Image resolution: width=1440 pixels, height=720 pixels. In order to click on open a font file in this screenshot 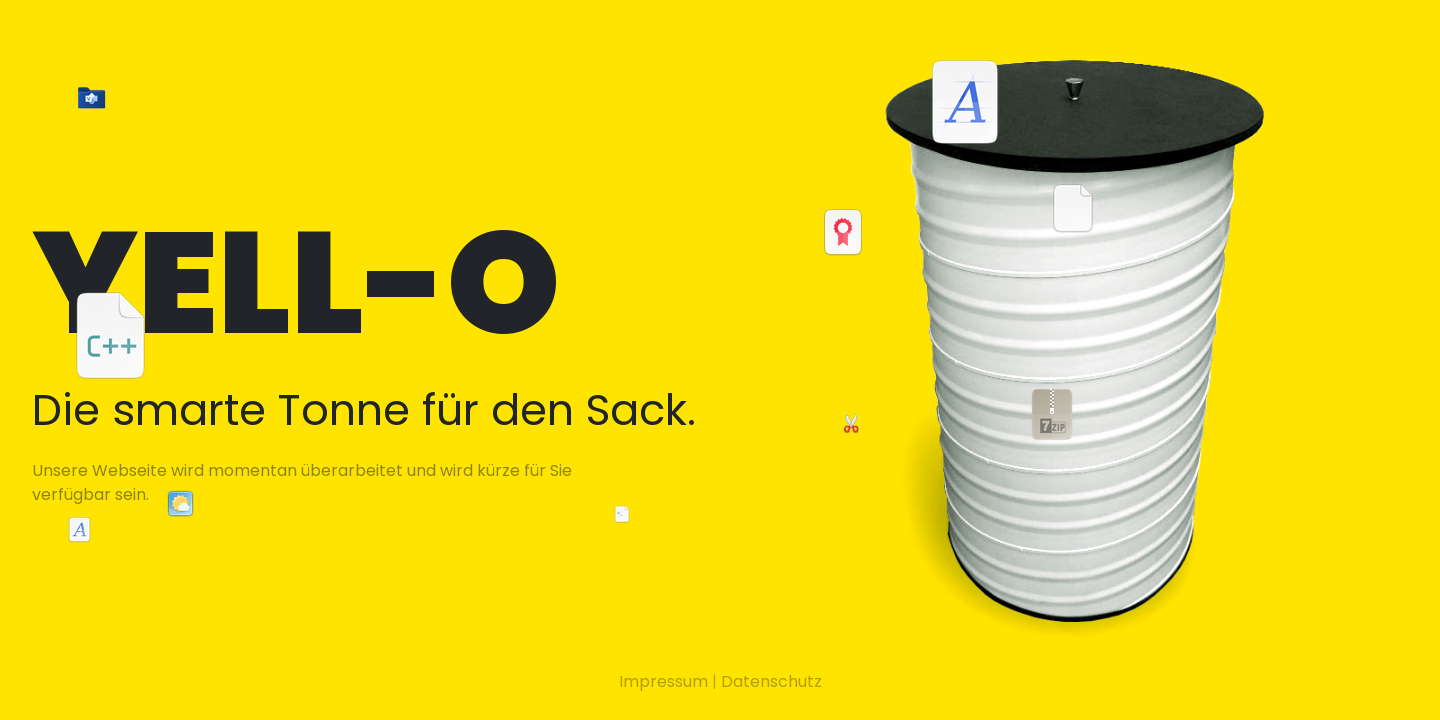, I will do `click(79, 529)`.